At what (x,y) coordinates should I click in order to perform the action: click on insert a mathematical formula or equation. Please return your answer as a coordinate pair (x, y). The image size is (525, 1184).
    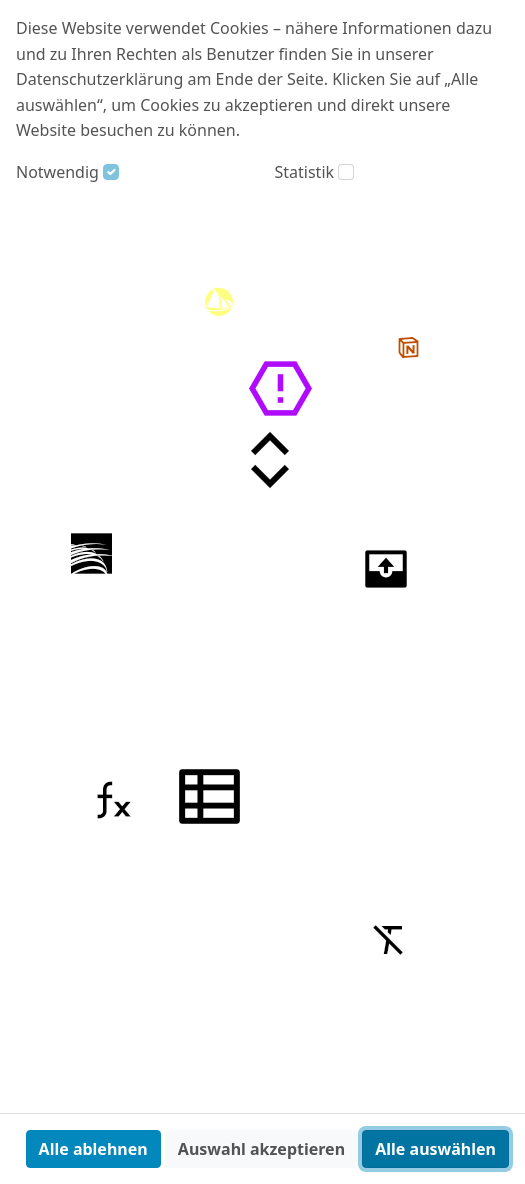
    Looking at the image, I should click on (114, 800).